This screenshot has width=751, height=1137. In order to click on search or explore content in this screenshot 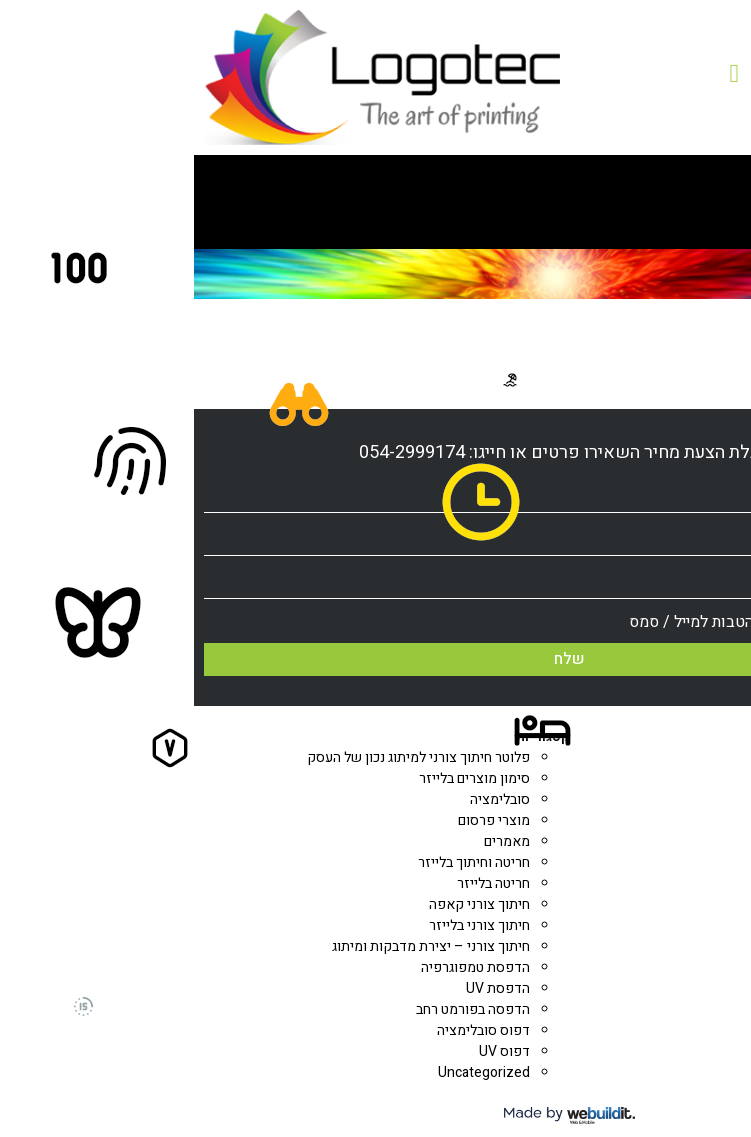, I will do `click(299, 400)`.